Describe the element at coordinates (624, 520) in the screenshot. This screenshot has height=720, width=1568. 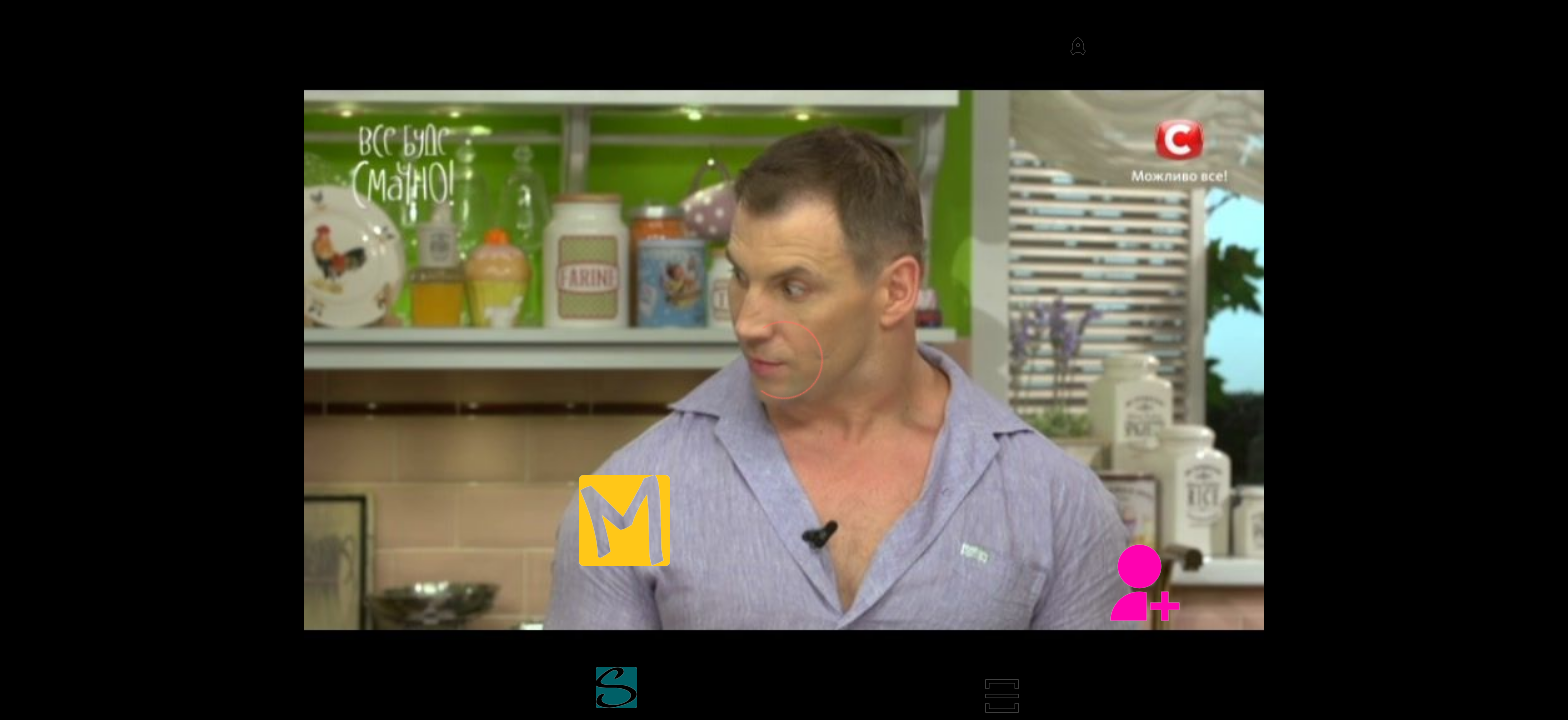
I see `visit the models resource website` at that location.